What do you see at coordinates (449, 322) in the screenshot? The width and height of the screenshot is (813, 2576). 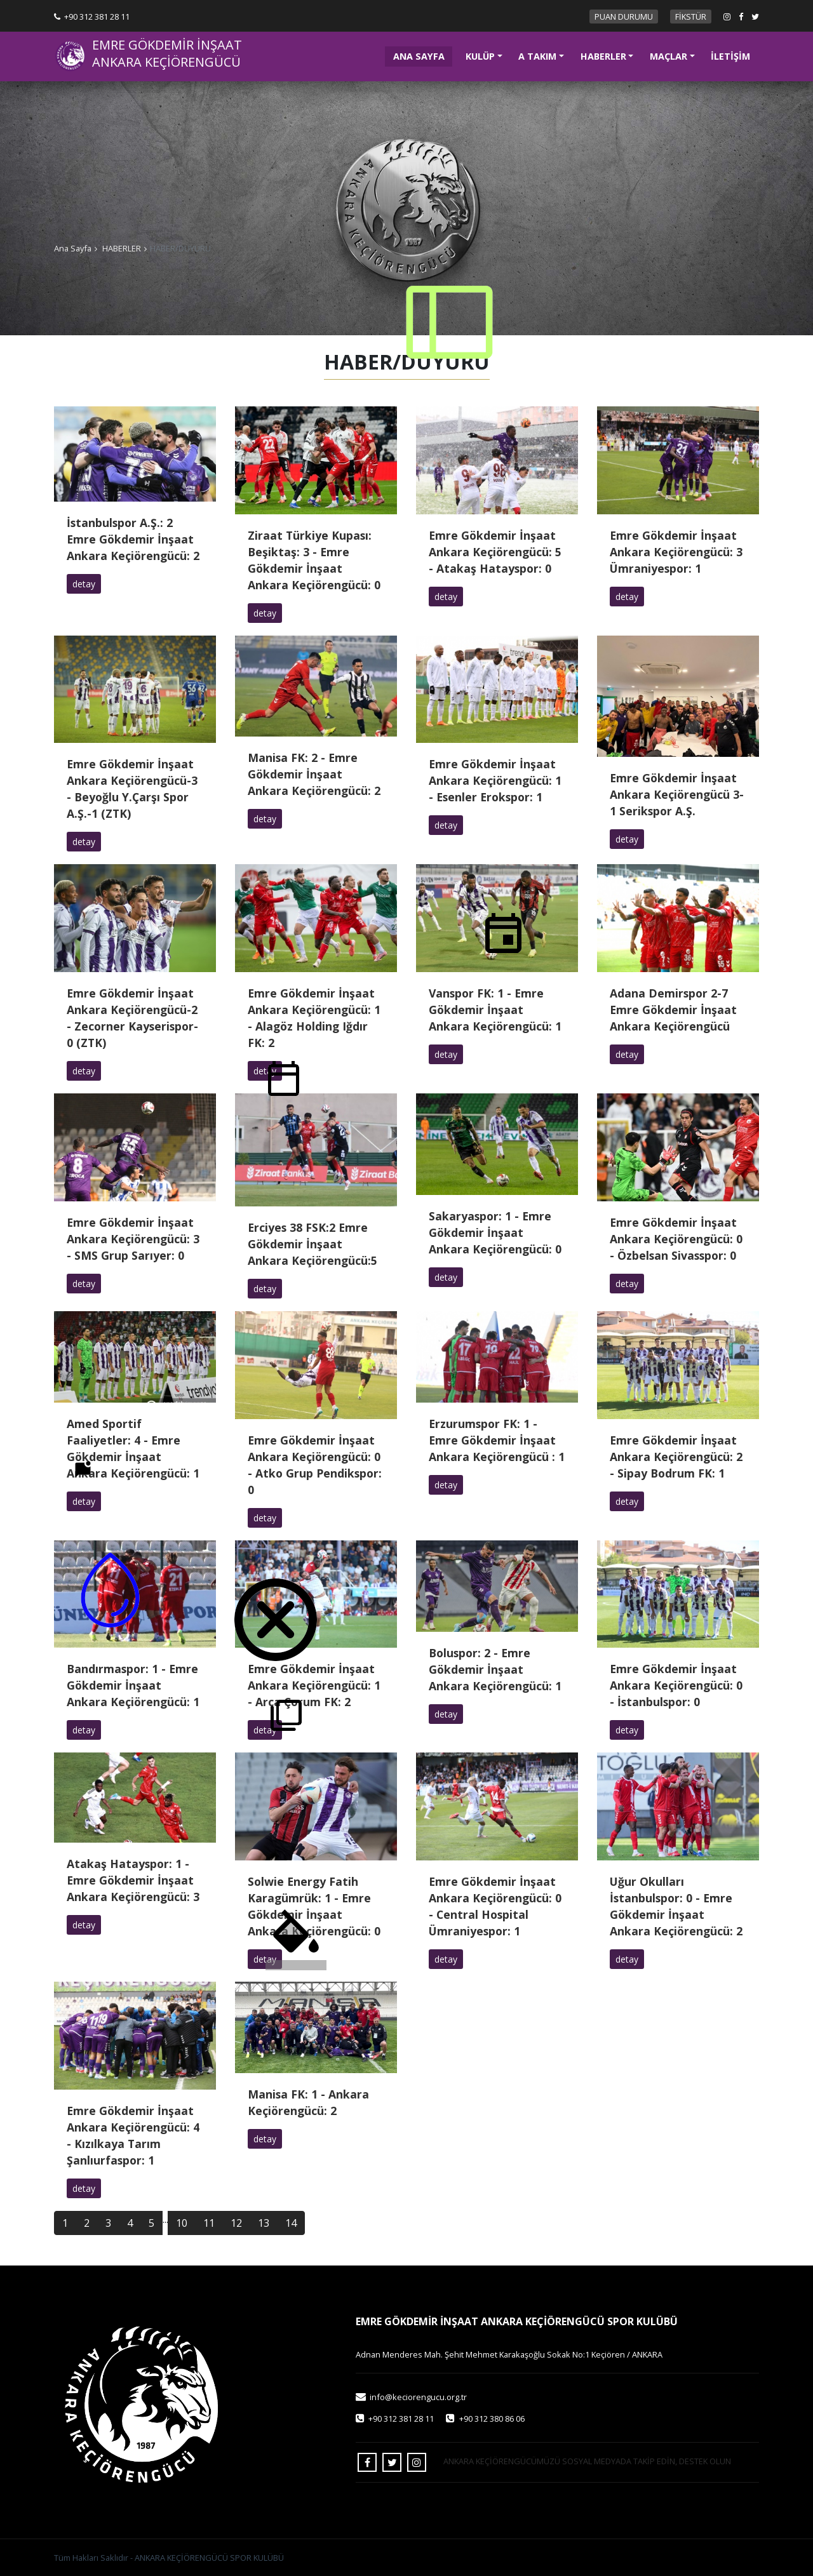 I see `toggle the sidebar panel` at bounding box center [449, 322].